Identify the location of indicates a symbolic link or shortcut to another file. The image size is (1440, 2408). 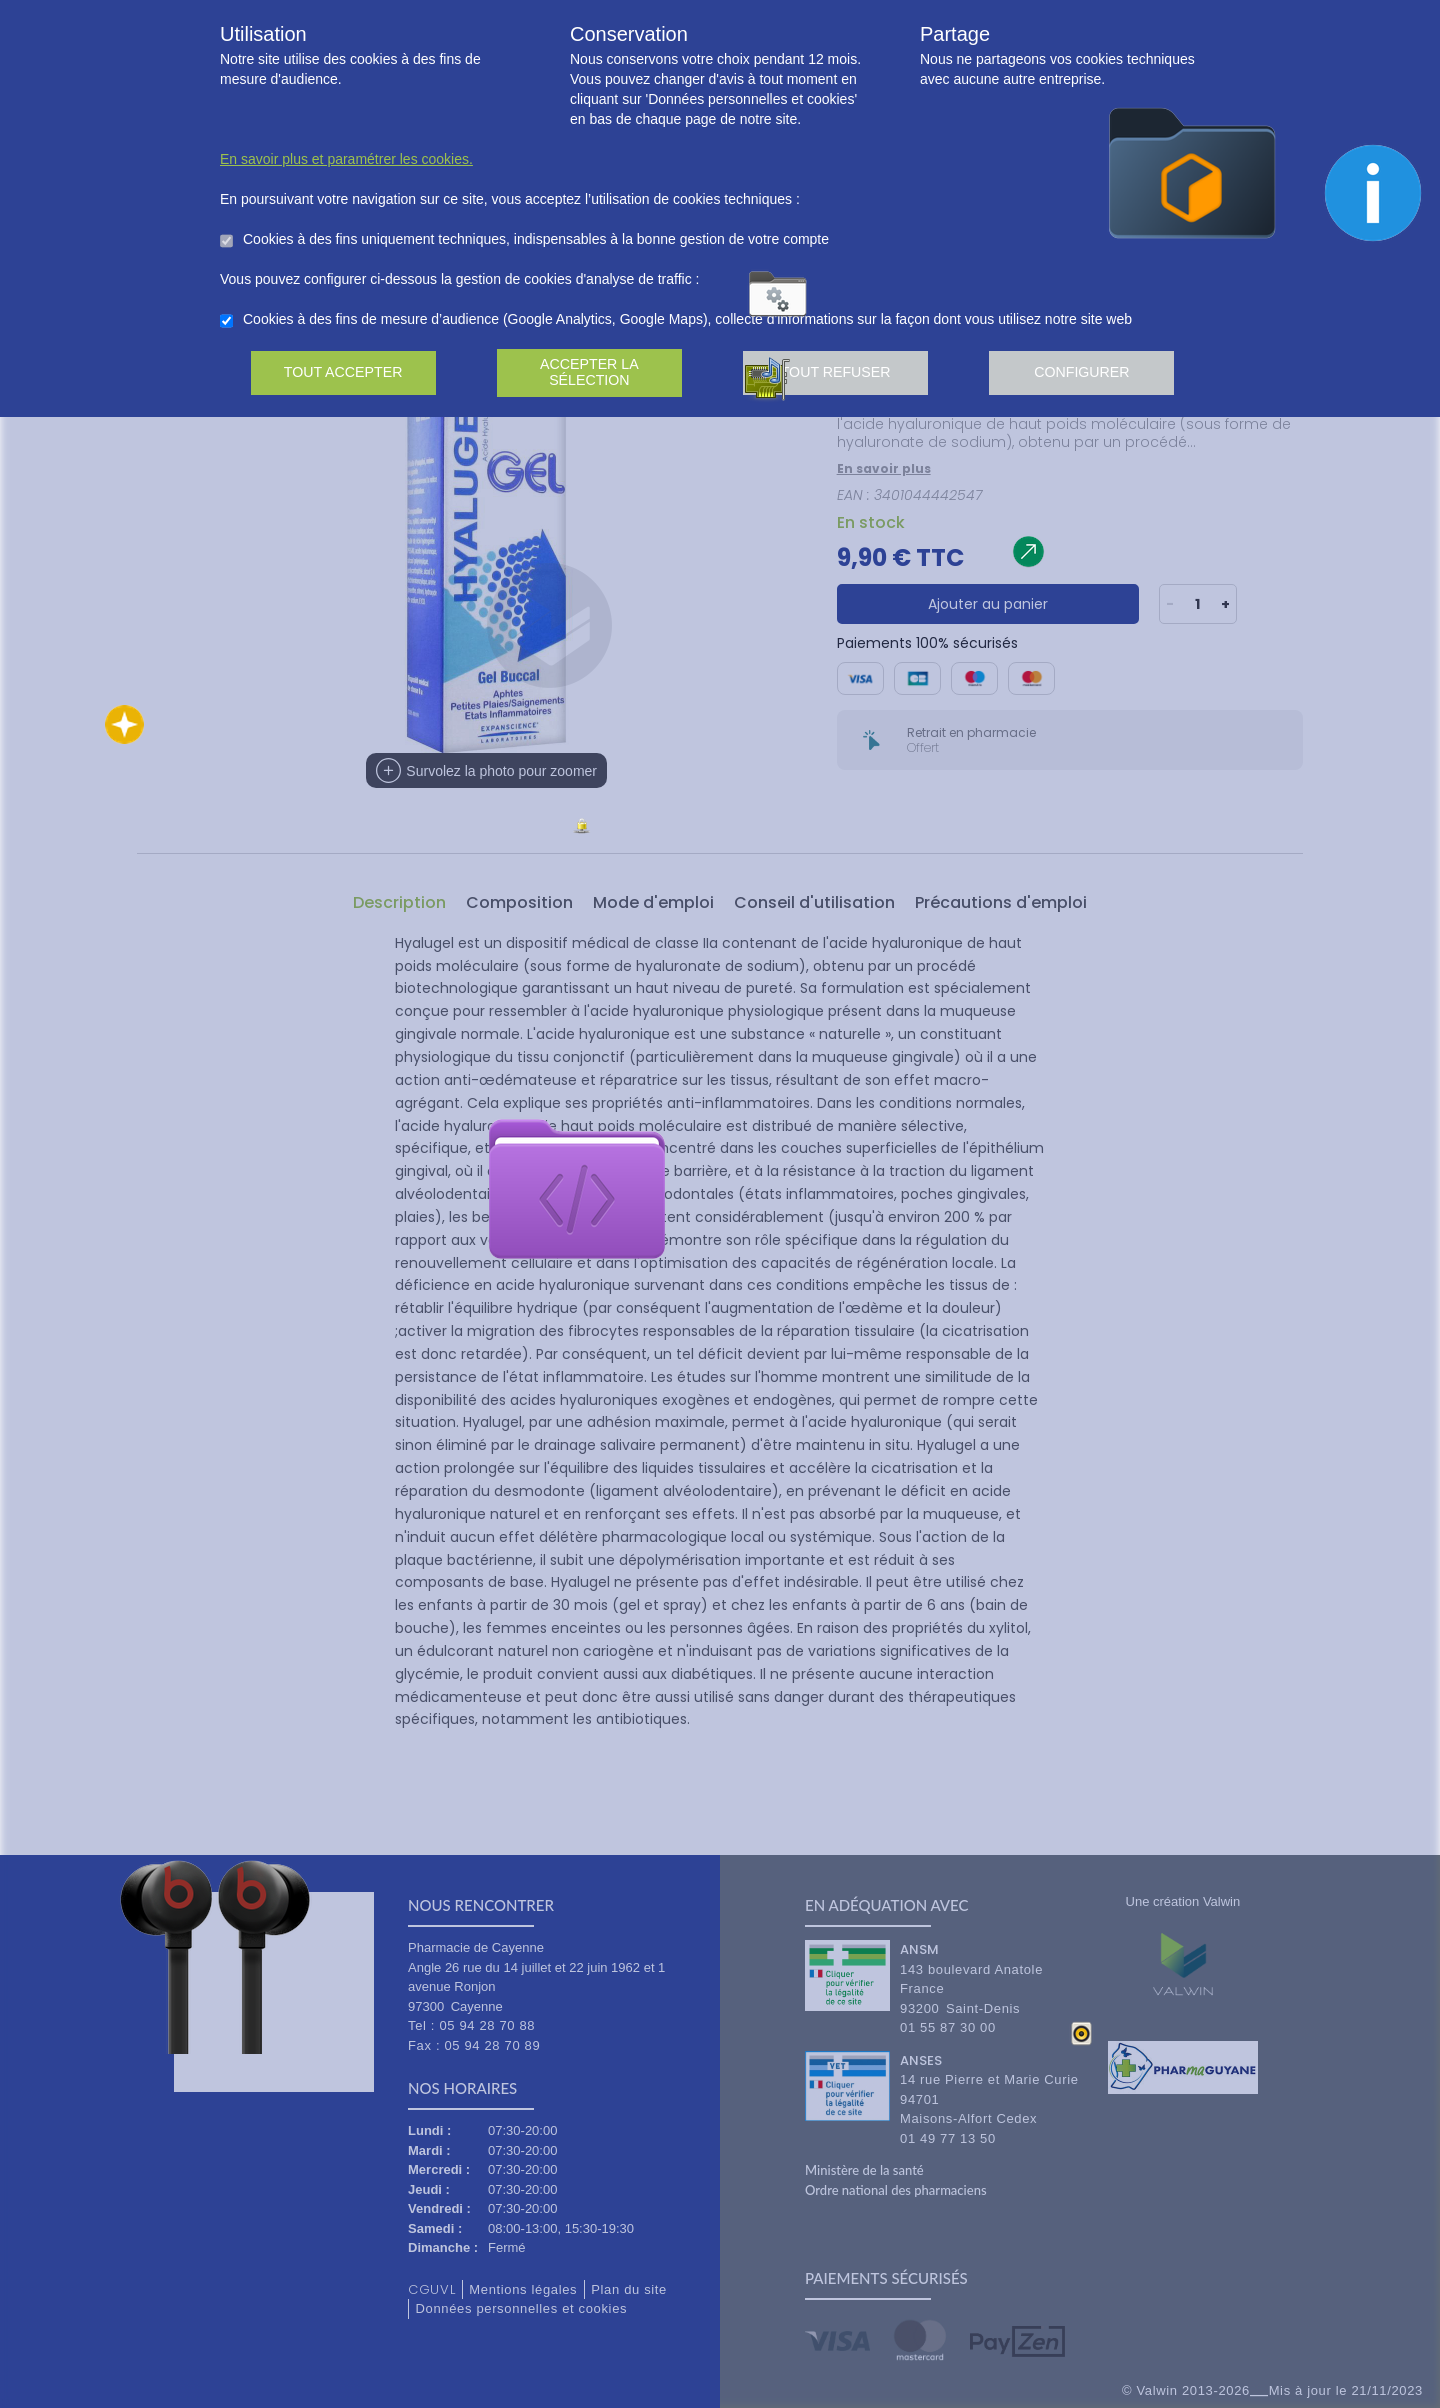
(1028, 551).